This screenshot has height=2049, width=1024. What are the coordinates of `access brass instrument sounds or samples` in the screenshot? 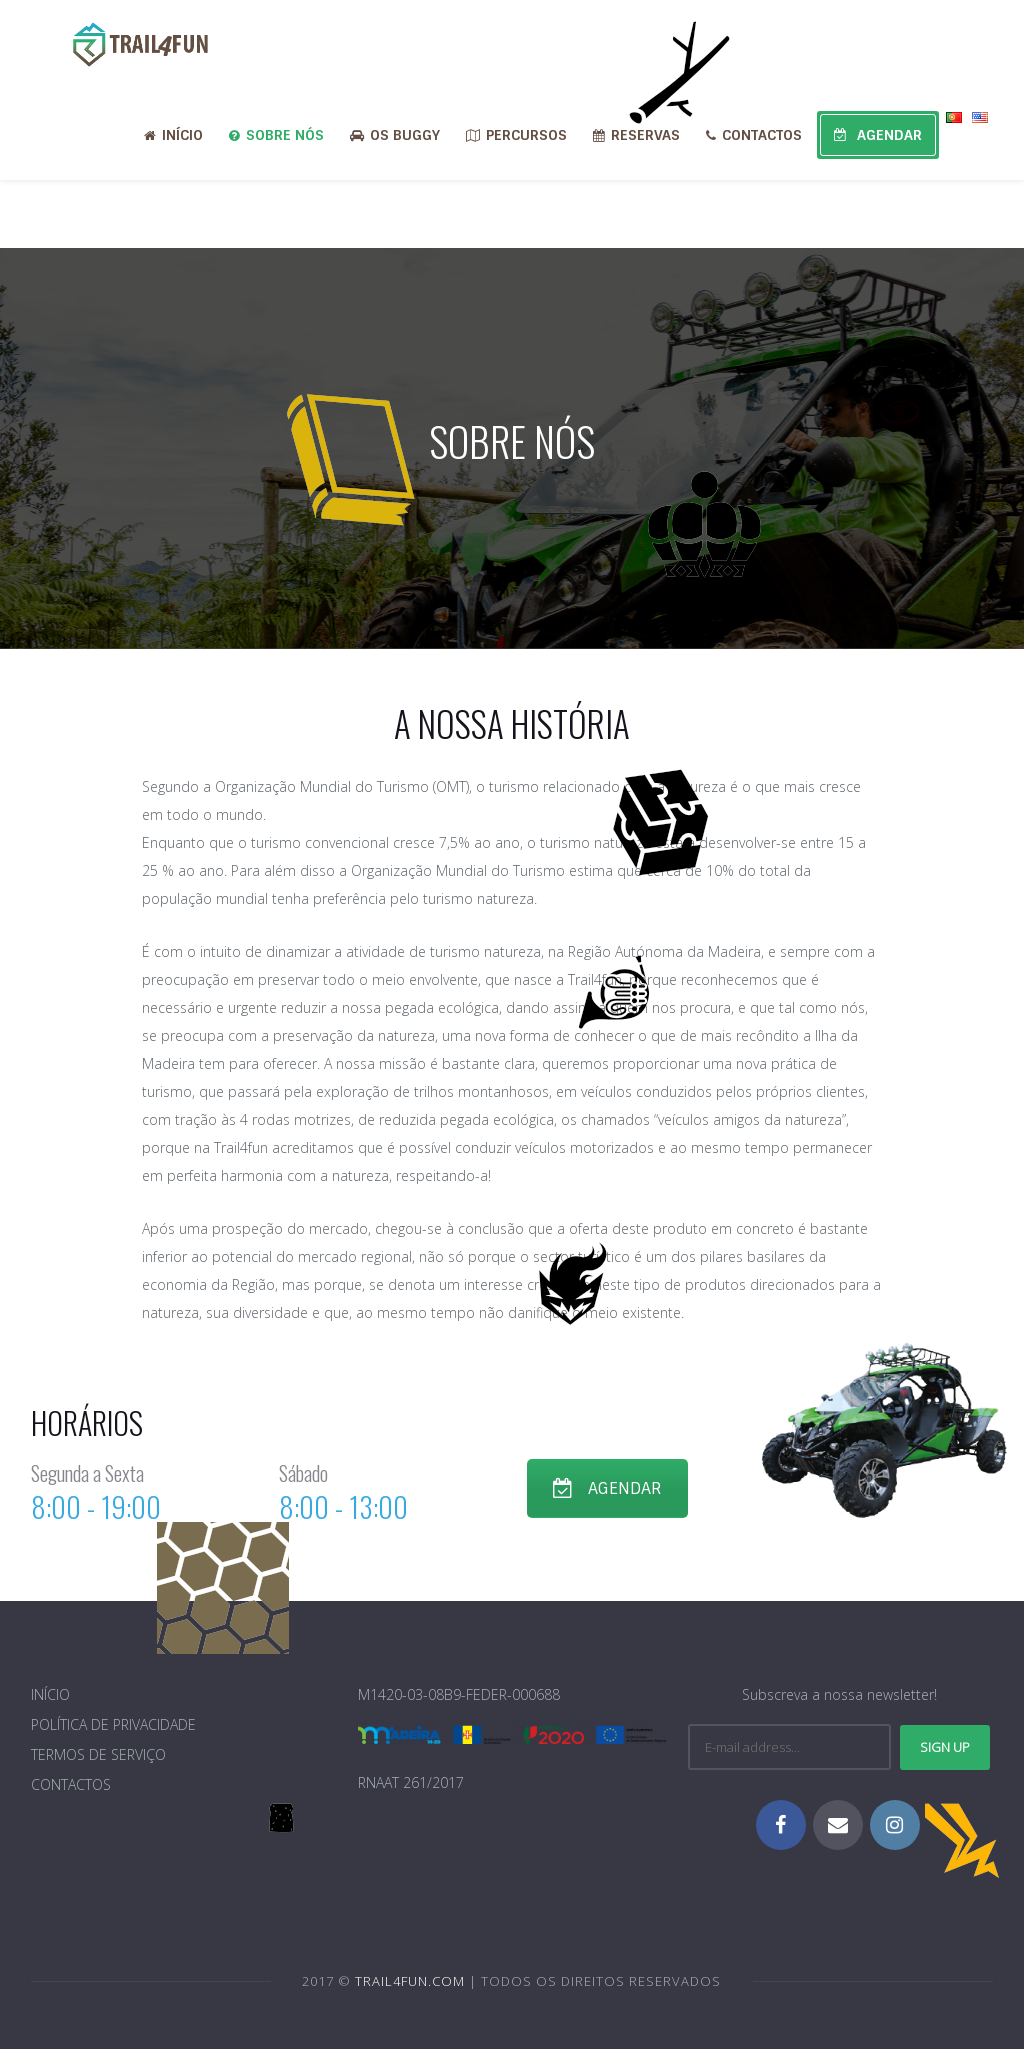 It's located at (614, 992).